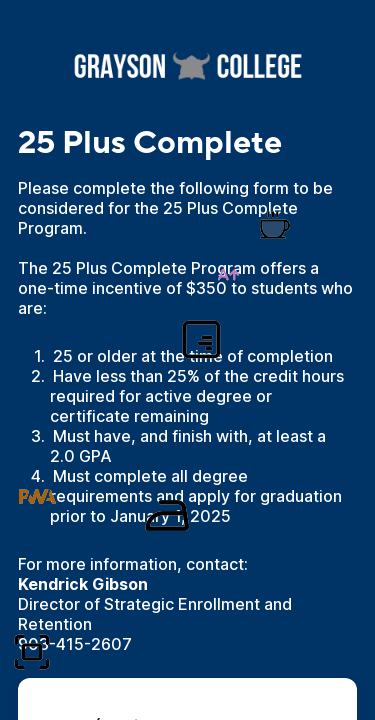 This screenshot has width=375, height=720. I want to click on view ironing or garment care instructions, so click(167, 515).